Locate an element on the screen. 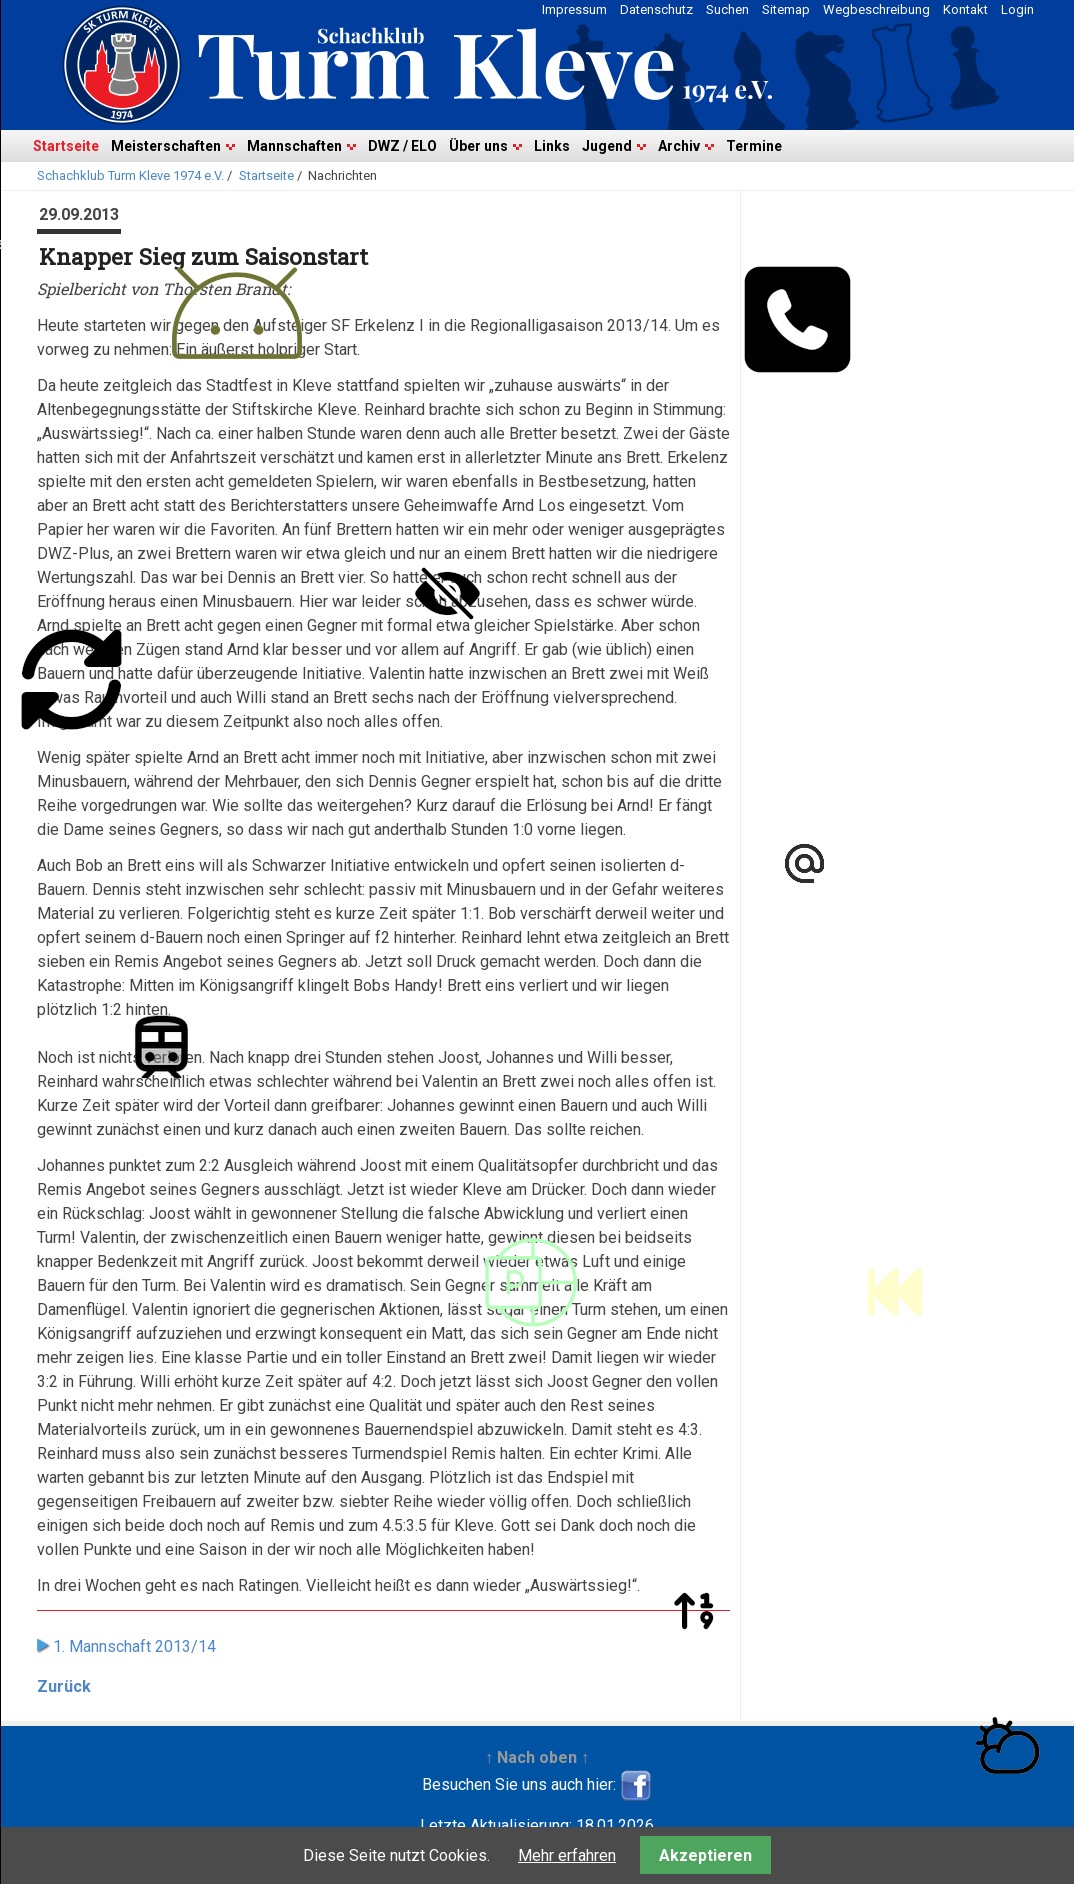  tap to make a phone call is located at coordinates (797, 319).